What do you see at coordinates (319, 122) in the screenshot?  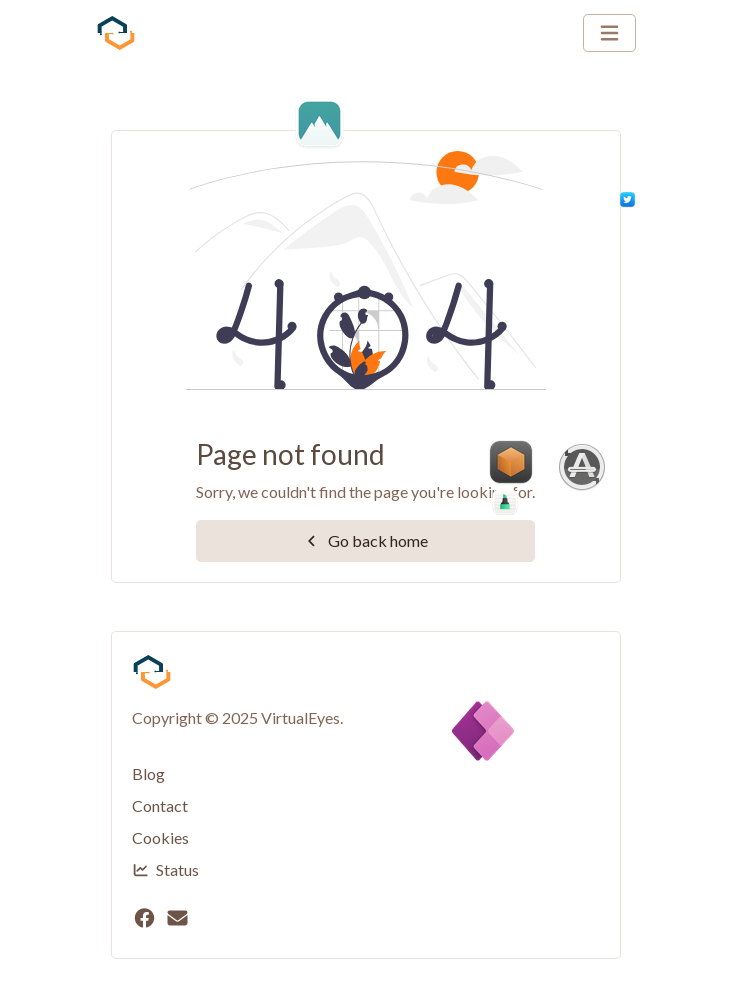 I see `open nordpass password manager` at bounding box center [319, 122].